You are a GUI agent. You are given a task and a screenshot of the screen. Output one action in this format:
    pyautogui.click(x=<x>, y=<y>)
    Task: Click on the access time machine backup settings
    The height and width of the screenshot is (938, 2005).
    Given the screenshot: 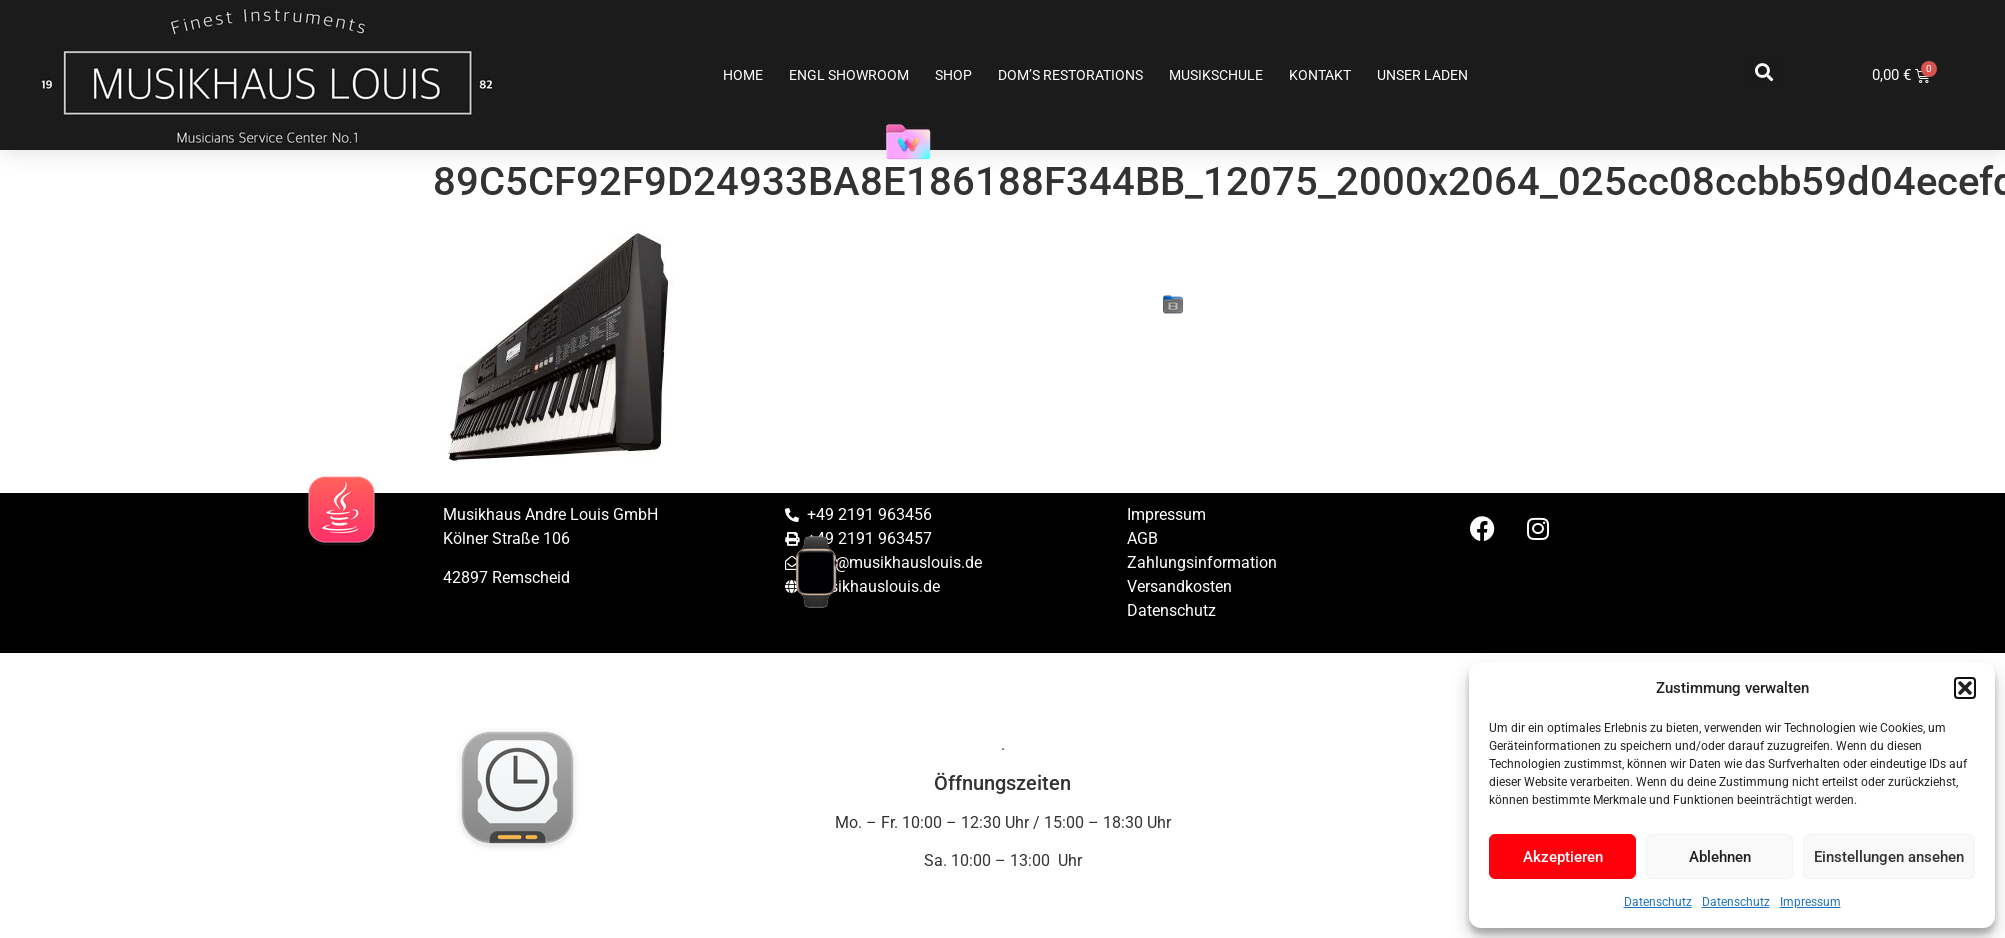 What is the action you would take?
    pyautogui.click(x=517, y=789)
    